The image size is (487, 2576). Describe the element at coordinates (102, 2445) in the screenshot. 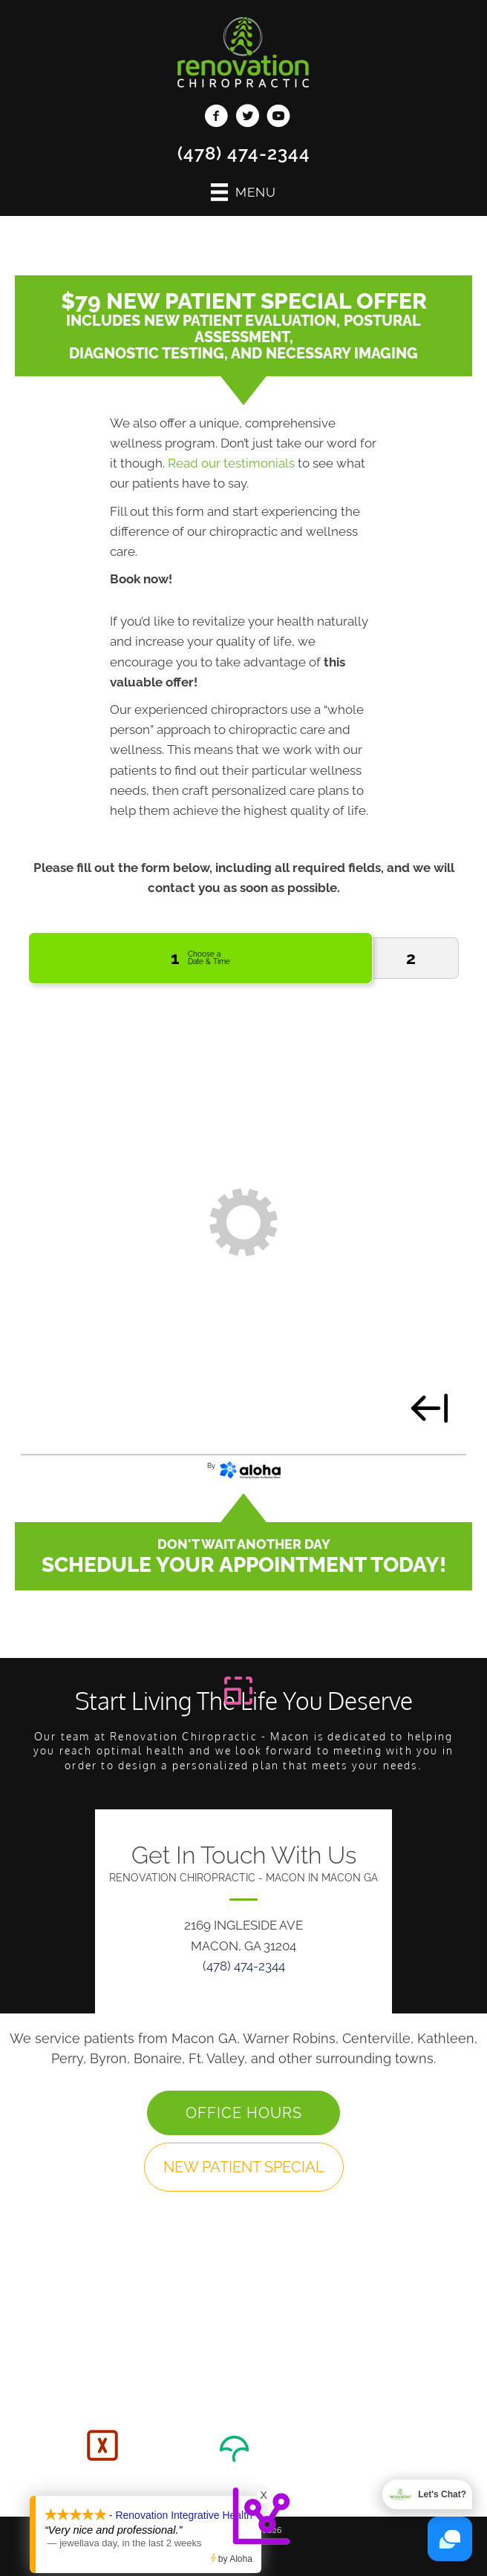

I see `close or dismiss a dialog box` at that location.